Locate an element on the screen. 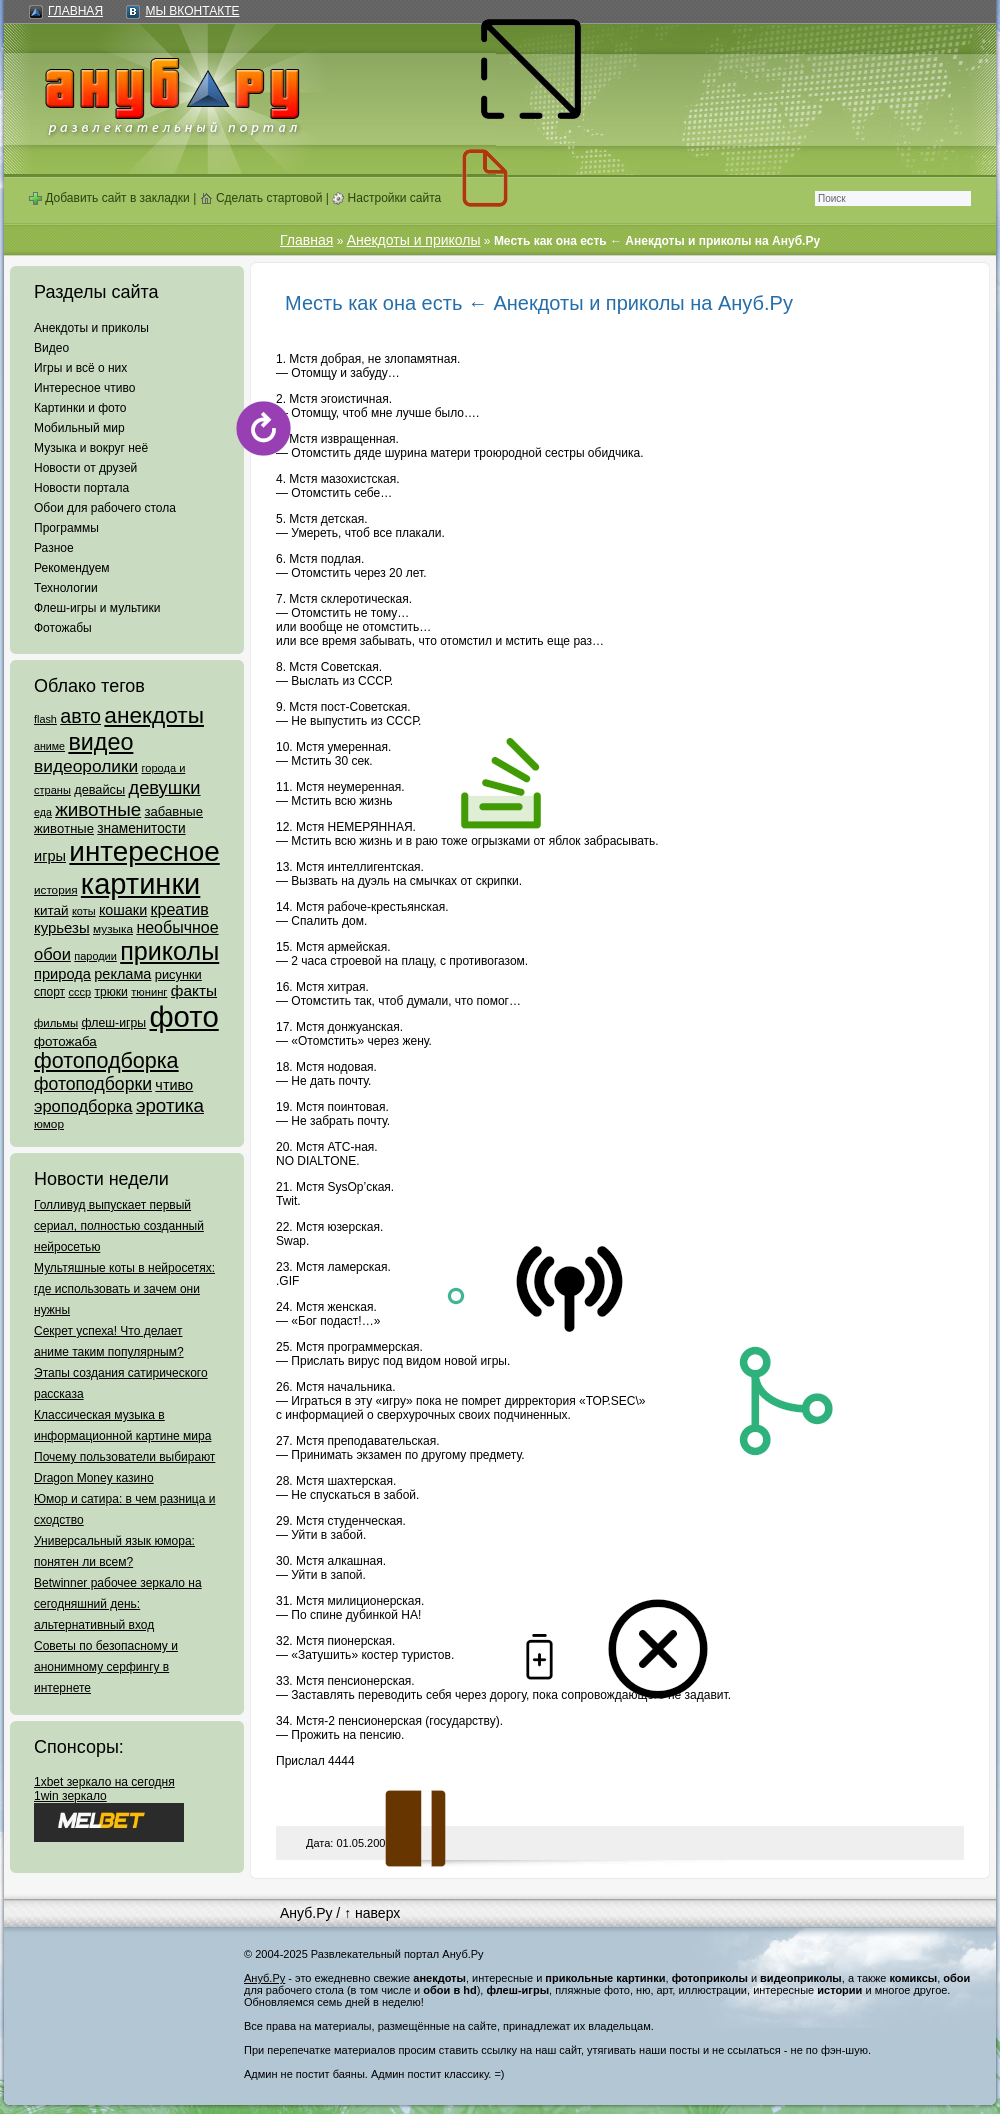 The height and width of the screenshot is (2114, 1000). invert current selection is located at coordinates (531, 69).